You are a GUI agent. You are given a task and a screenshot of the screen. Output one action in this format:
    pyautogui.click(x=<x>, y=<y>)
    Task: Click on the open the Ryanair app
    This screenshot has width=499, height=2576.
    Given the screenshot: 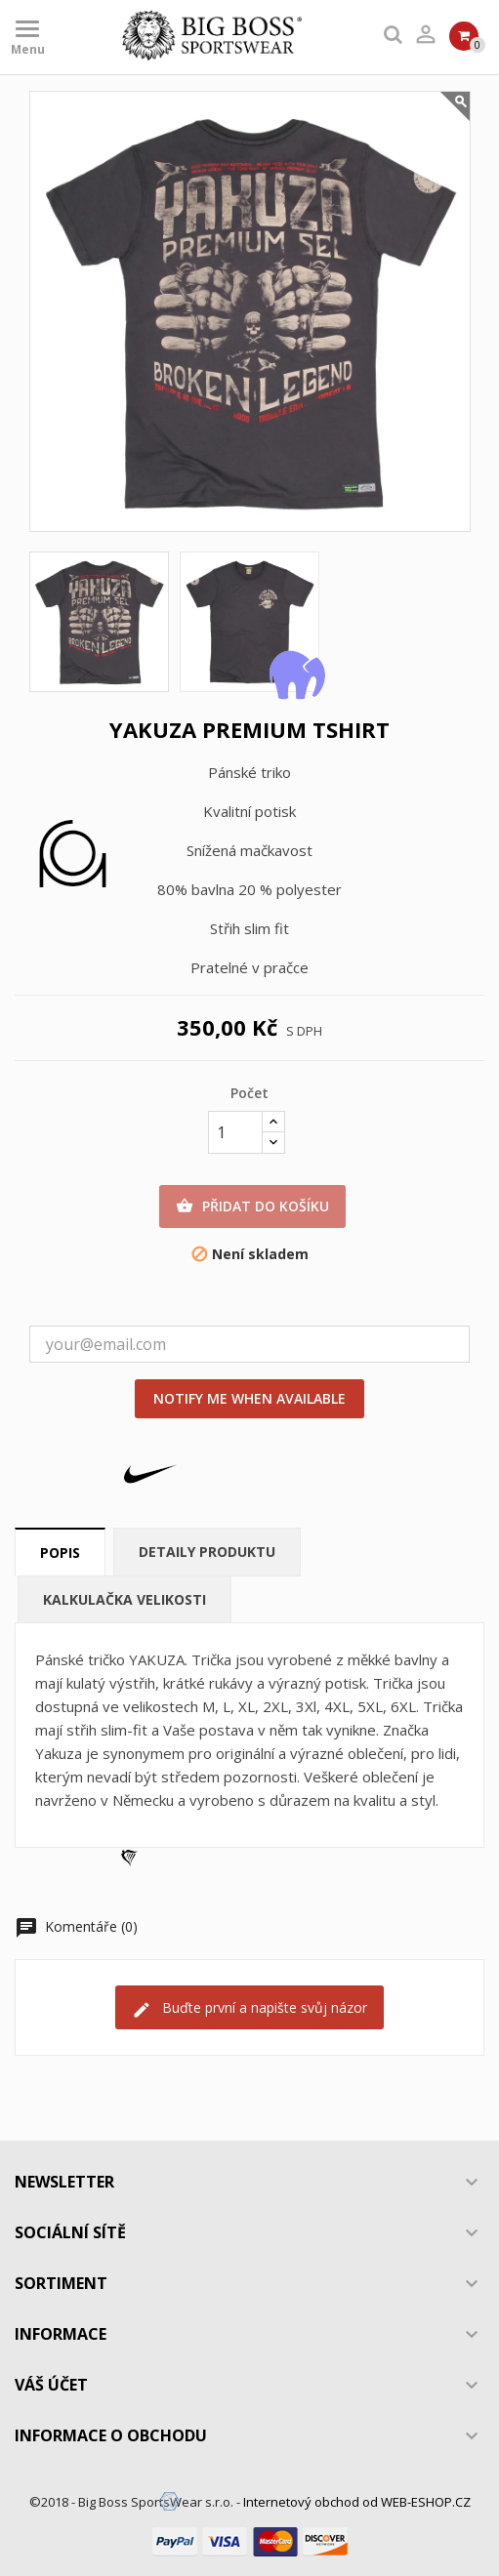 What is the action you would take?
    pyautogui.click(x=129, y=1858)
    